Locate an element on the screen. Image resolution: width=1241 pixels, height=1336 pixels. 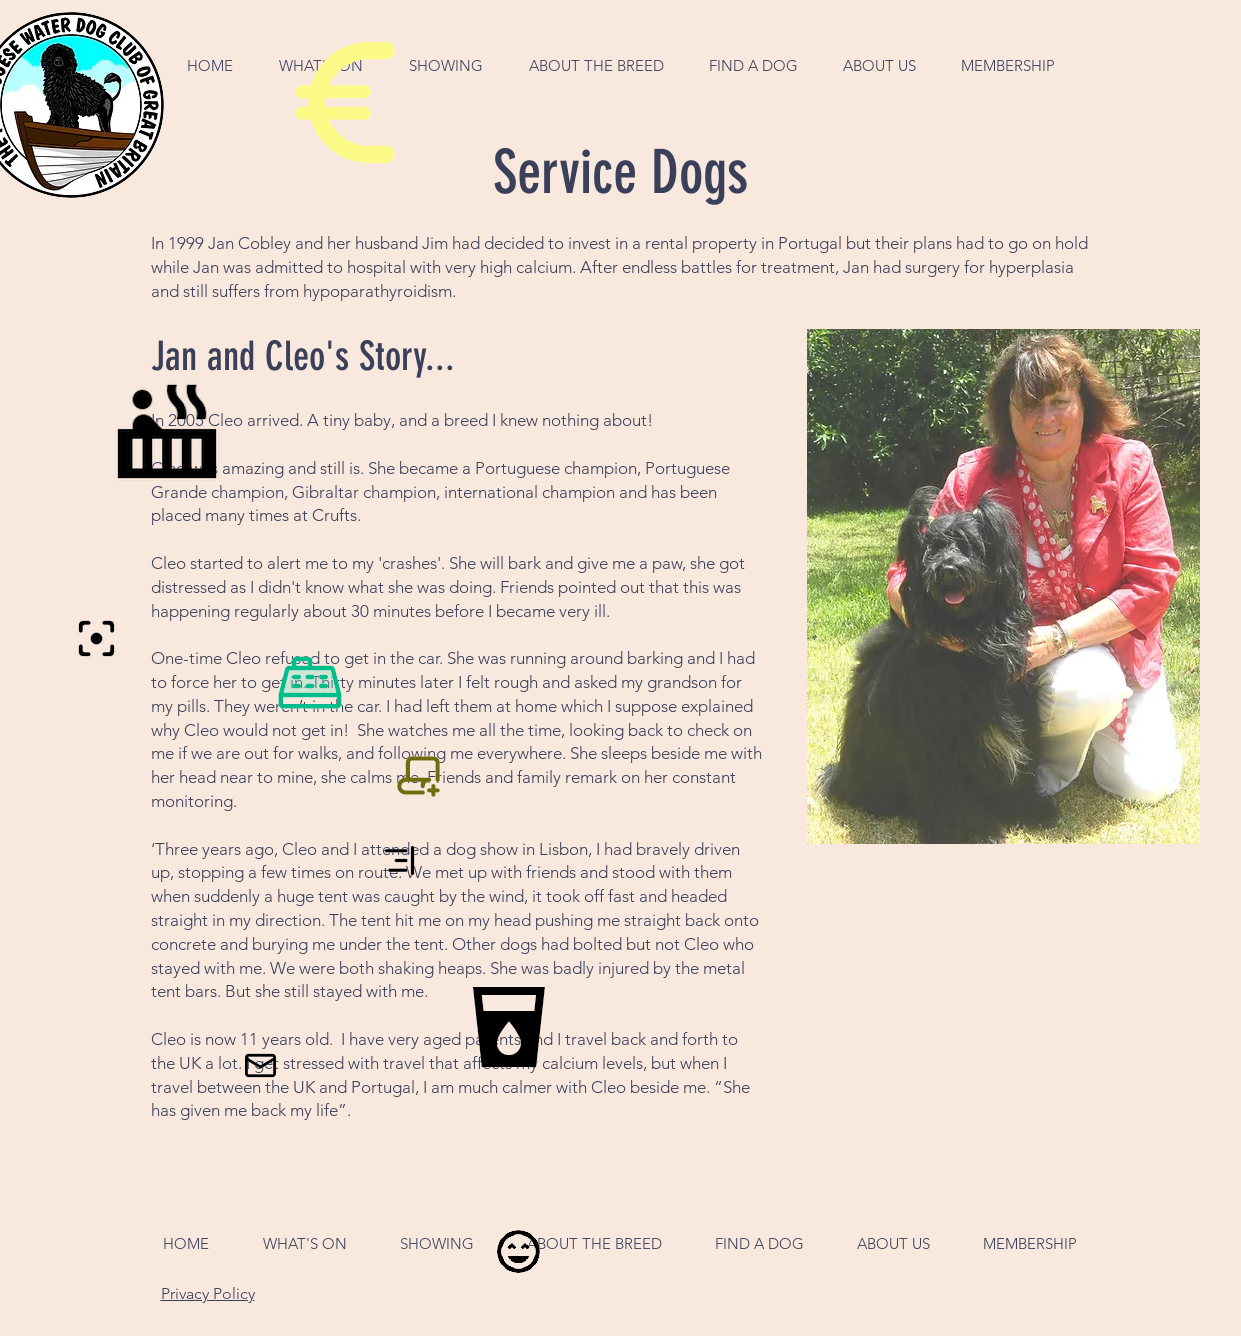
rate your experience as very satisfied is located at coordinates (518, 1251).